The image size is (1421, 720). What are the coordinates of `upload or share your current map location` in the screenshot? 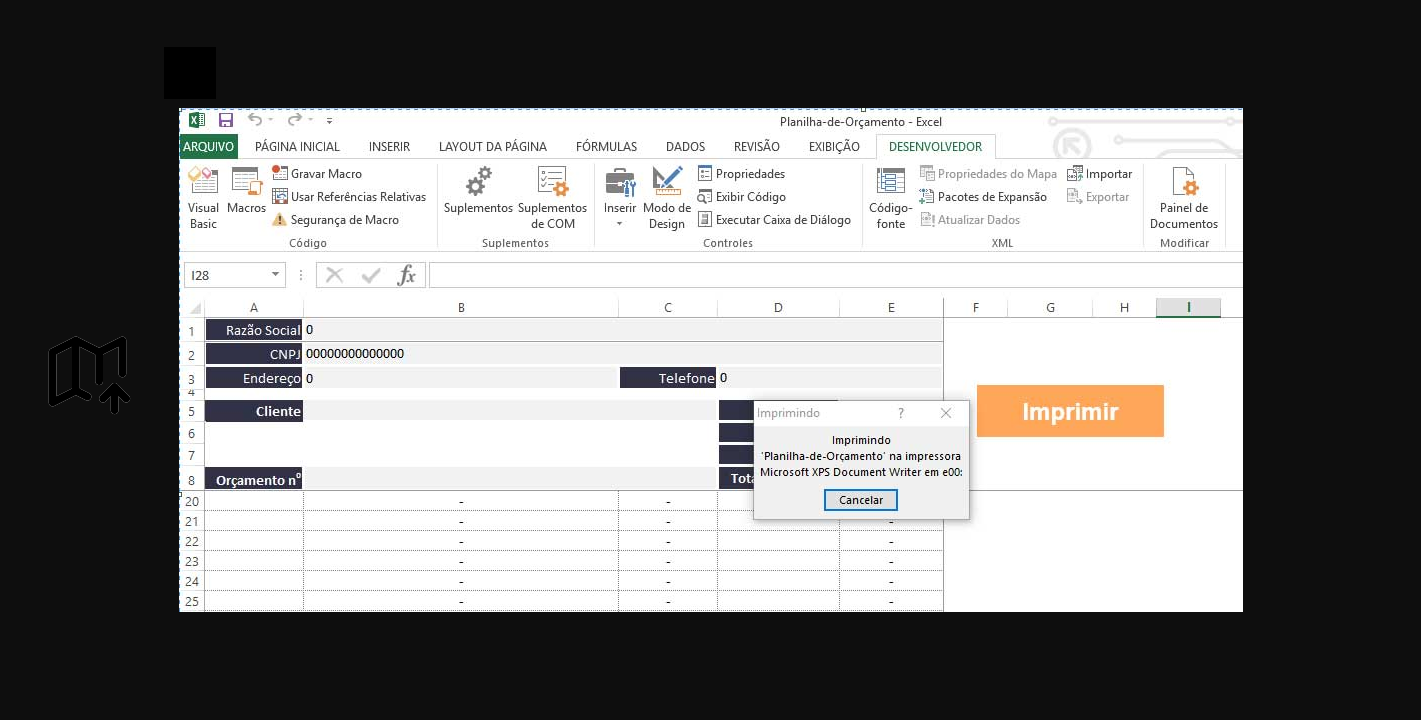 It's located at (87, 371).